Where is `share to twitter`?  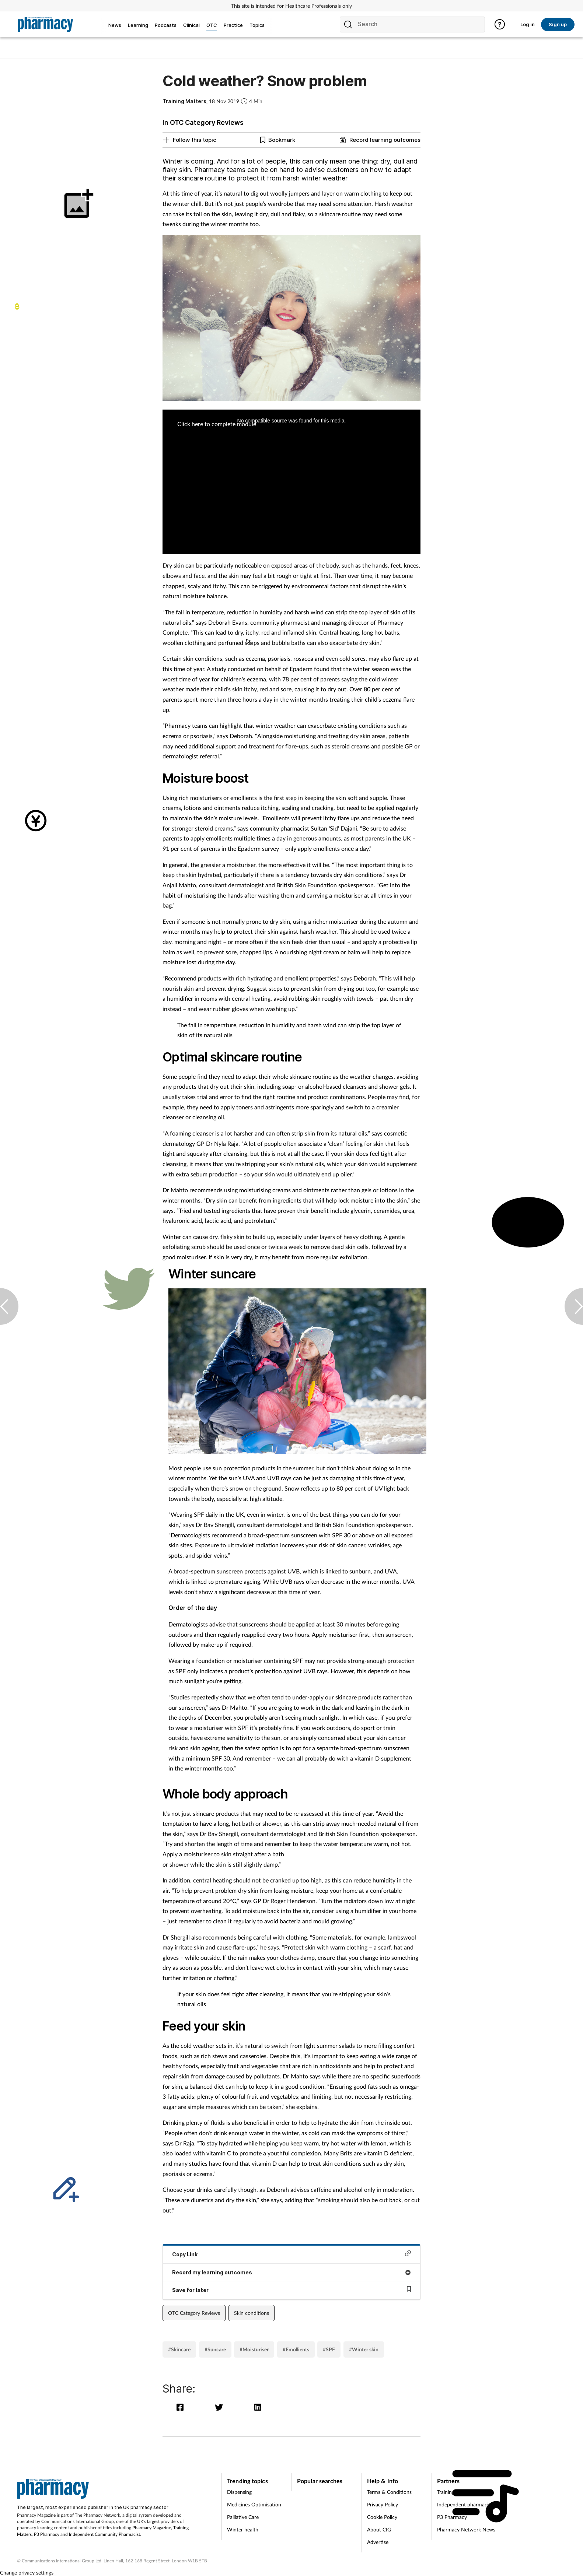
share to twitter is located at coordinates (129, 1289).